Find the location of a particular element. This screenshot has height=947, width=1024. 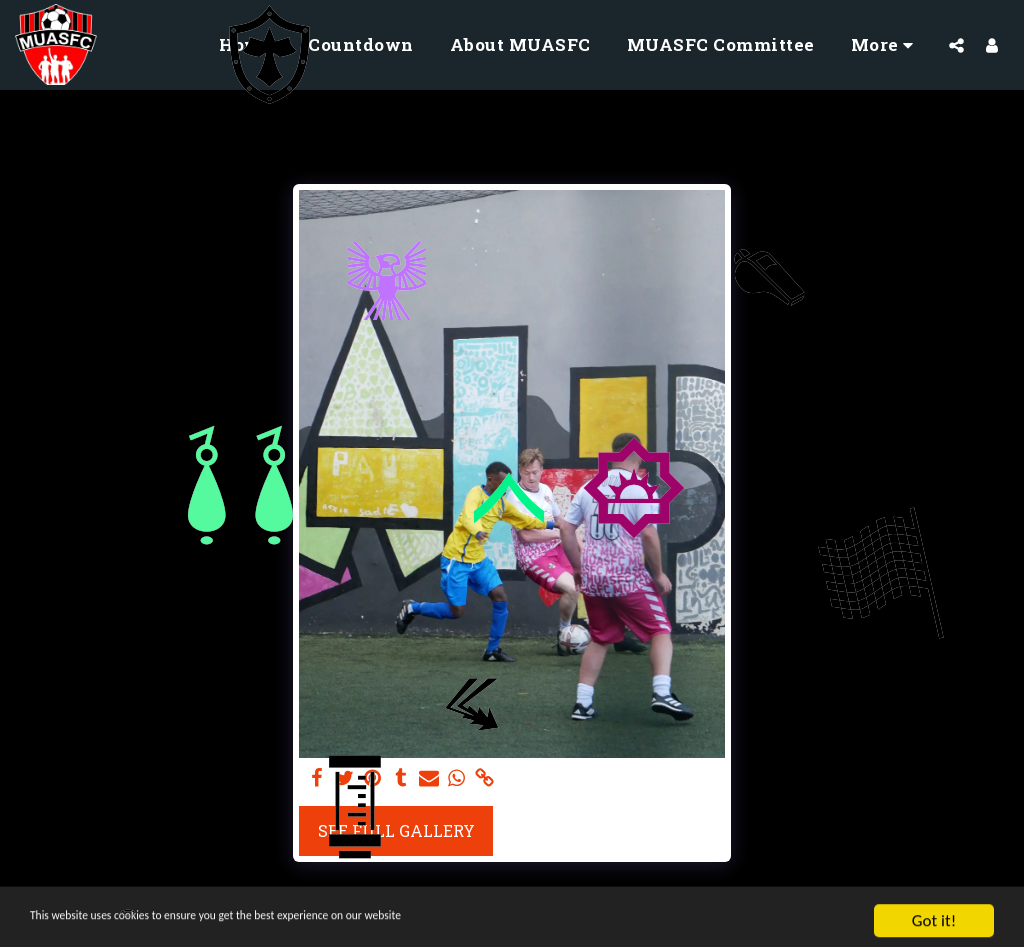

indicates lowest military rank (private) is located at coordinates (509, 498).